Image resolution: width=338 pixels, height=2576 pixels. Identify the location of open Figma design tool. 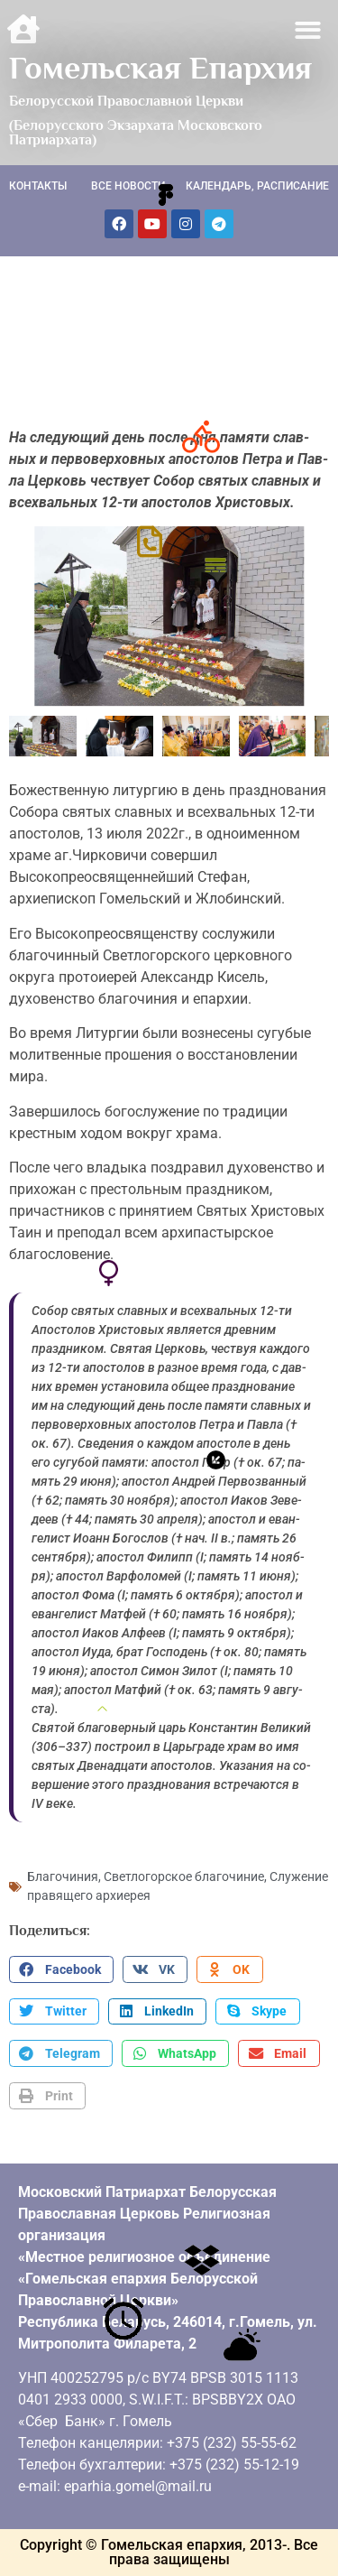
(166, 195).